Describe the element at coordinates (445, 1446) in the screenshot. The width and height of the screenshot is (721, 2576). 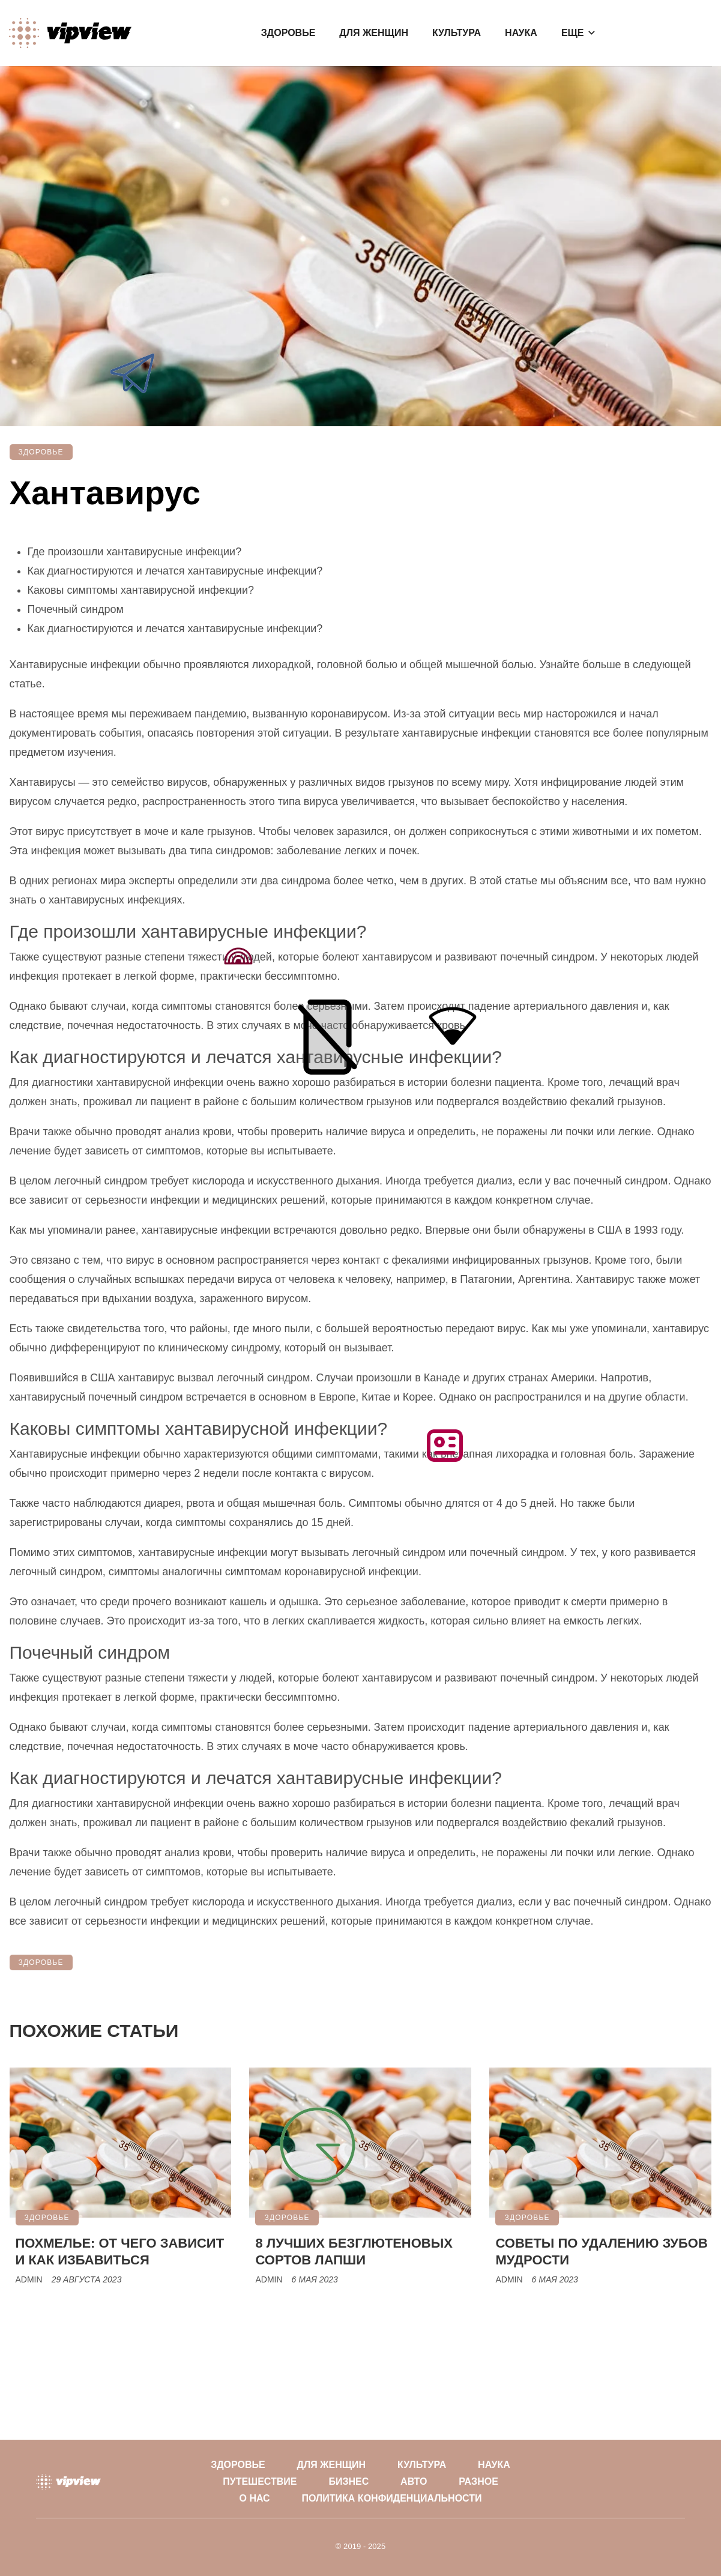
I see `view your profile or identification card` at that location.